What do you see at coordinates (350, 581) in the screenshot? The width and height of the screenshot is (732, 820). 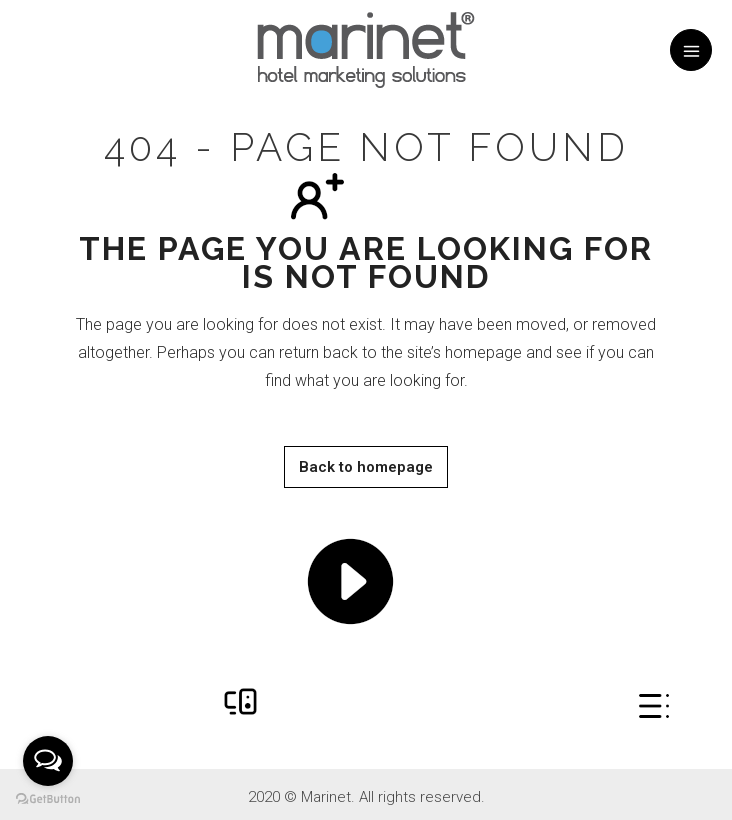 I see `play media or video content` at bounding box center [350, 581].